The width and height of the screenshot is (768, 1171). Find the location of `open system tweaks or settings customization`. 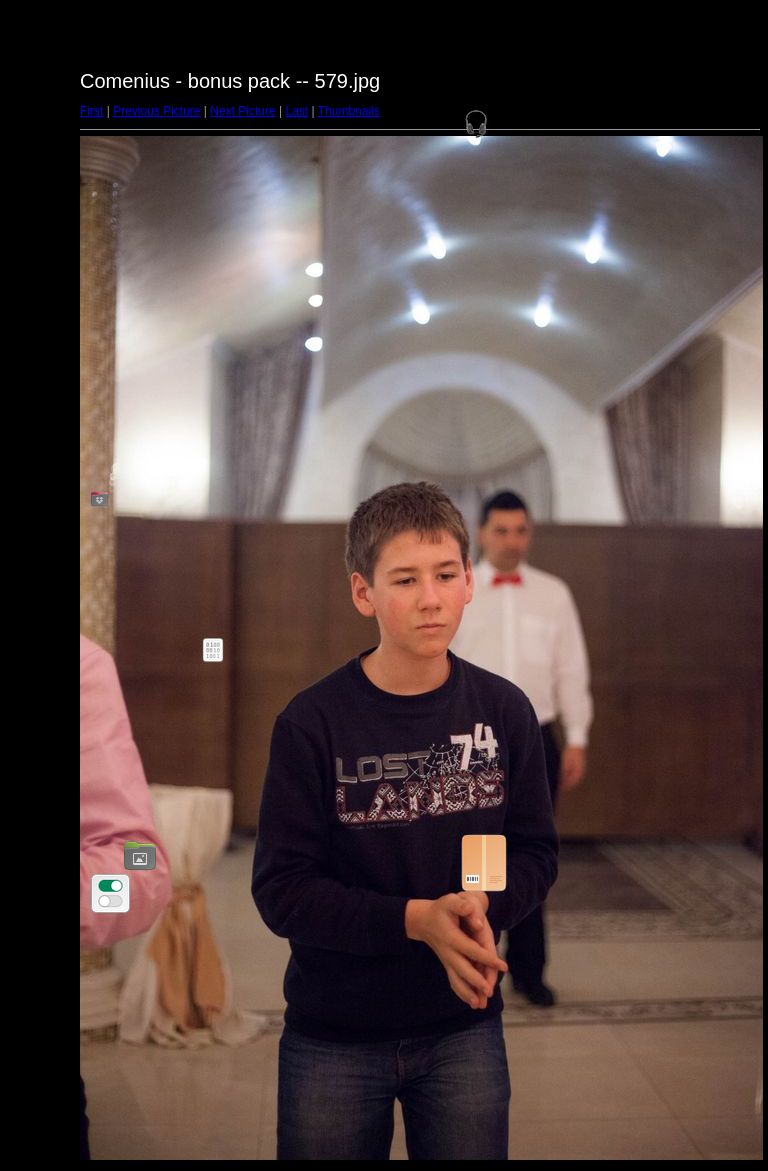

open system tweaks or settings customization is located at coordinates (110, 893).